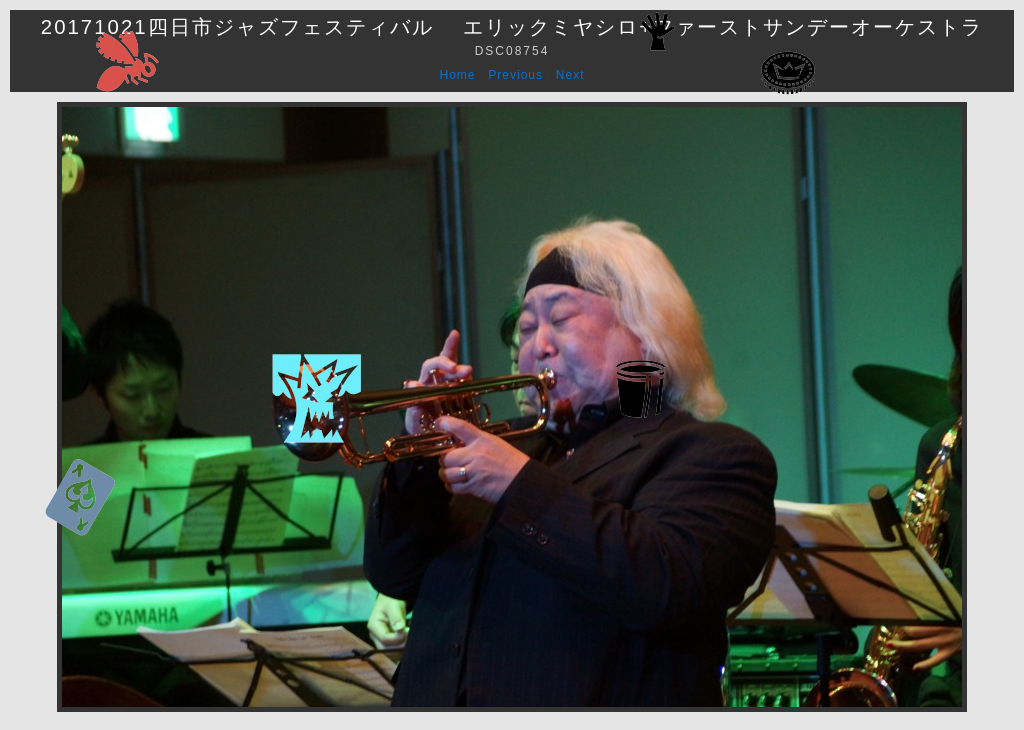 The height and width of the screenshot is (730, 1024). I want to click on indicates a cursed or haunted forest area, so click(316, 398).